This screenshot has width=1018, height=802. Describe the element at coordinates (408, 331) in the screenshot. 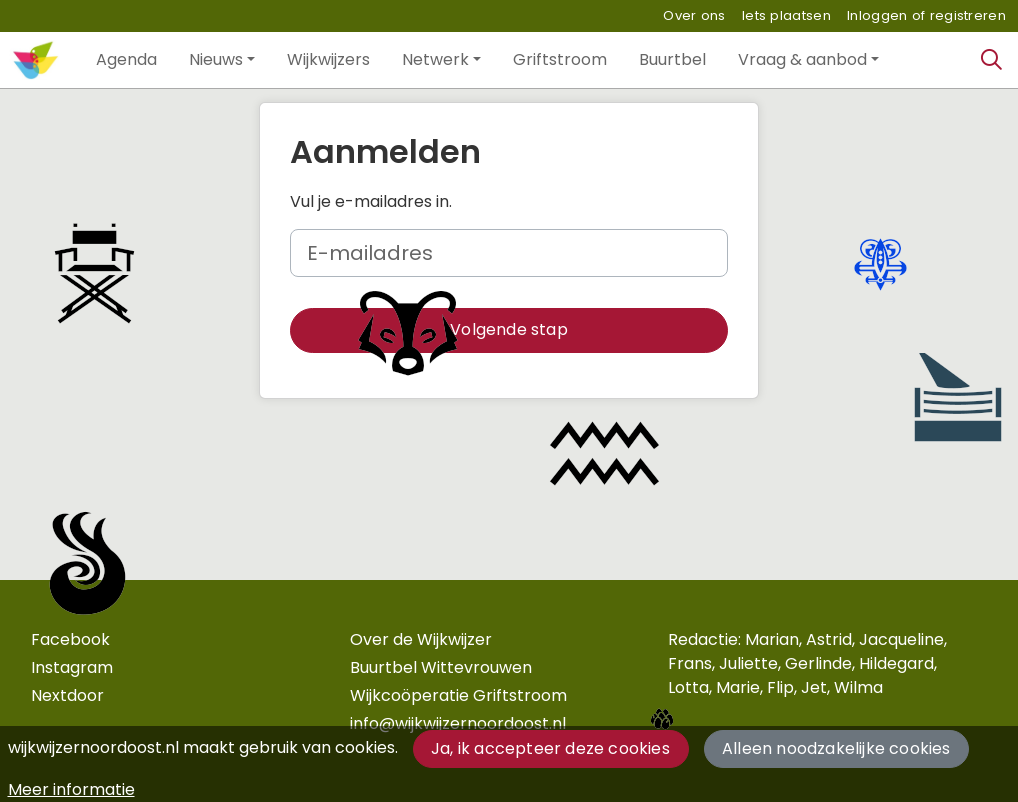

I see `badger character or mascot icon` at that location.